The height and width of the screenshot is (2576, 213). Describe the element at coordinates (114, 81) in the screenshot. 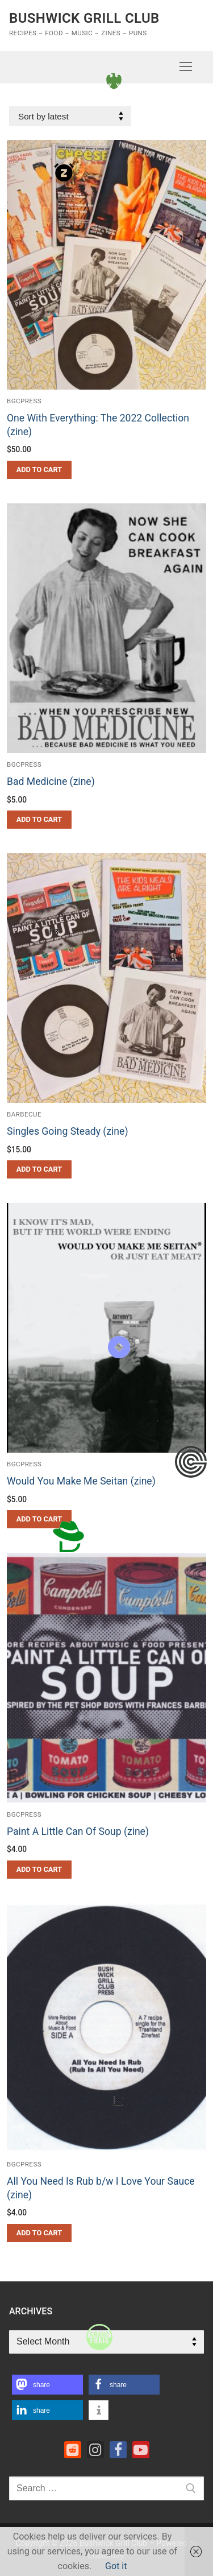

I see `open the Barclays banking app` at that location.